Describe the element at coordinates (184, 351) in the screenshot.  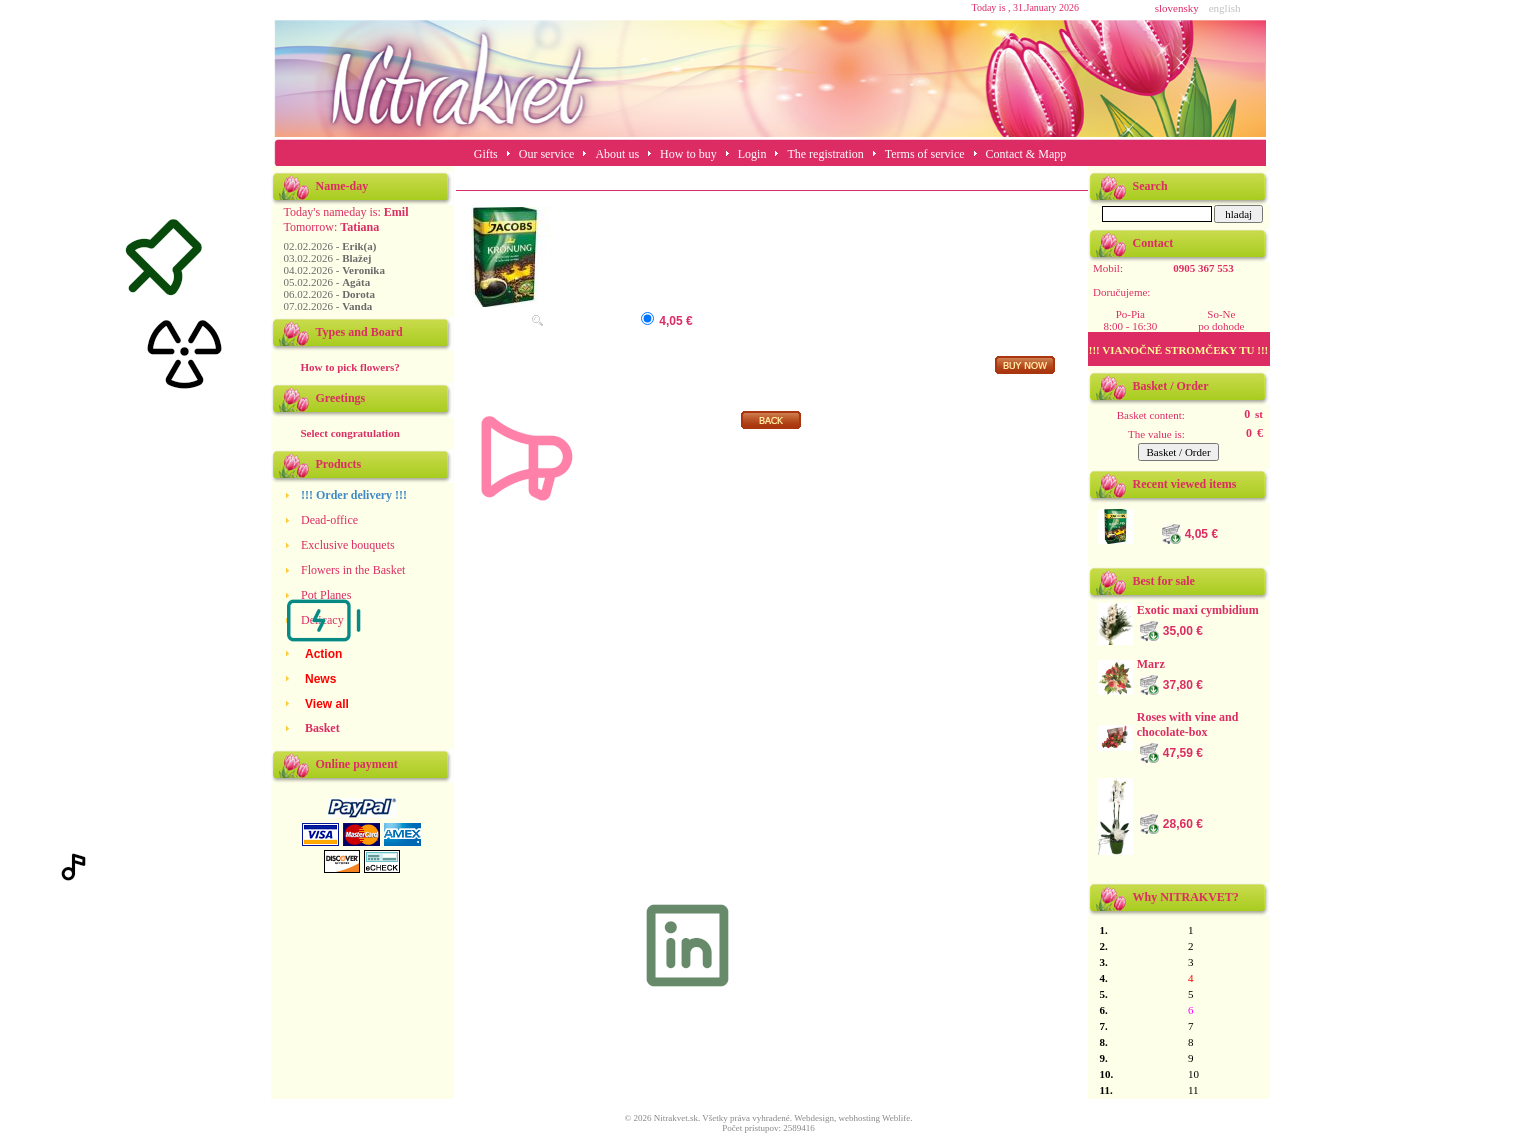
I see `indicates radioactive or hazardous material warning` at that location.